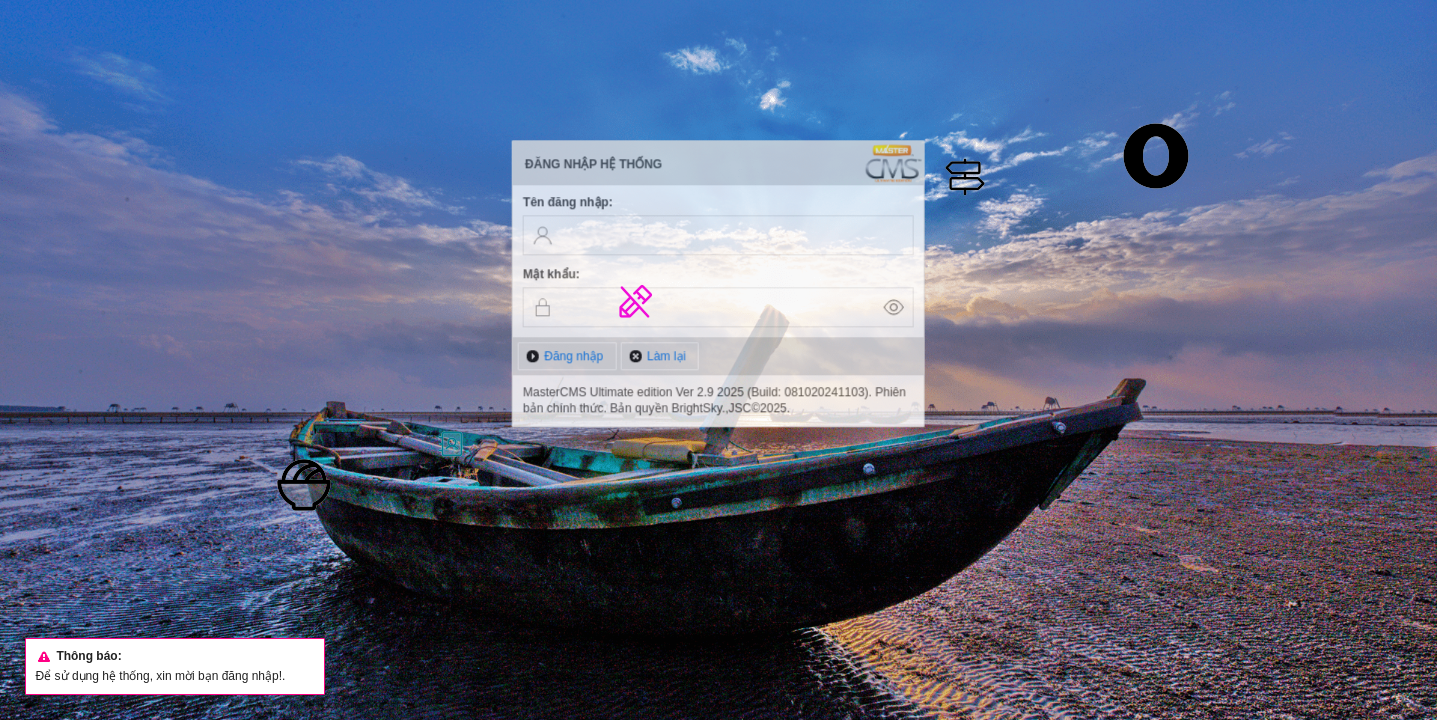  What do you see at coordinates (304, 486) in the screenshot?
I see `view food or meal options` at bounding box center [304, 486].